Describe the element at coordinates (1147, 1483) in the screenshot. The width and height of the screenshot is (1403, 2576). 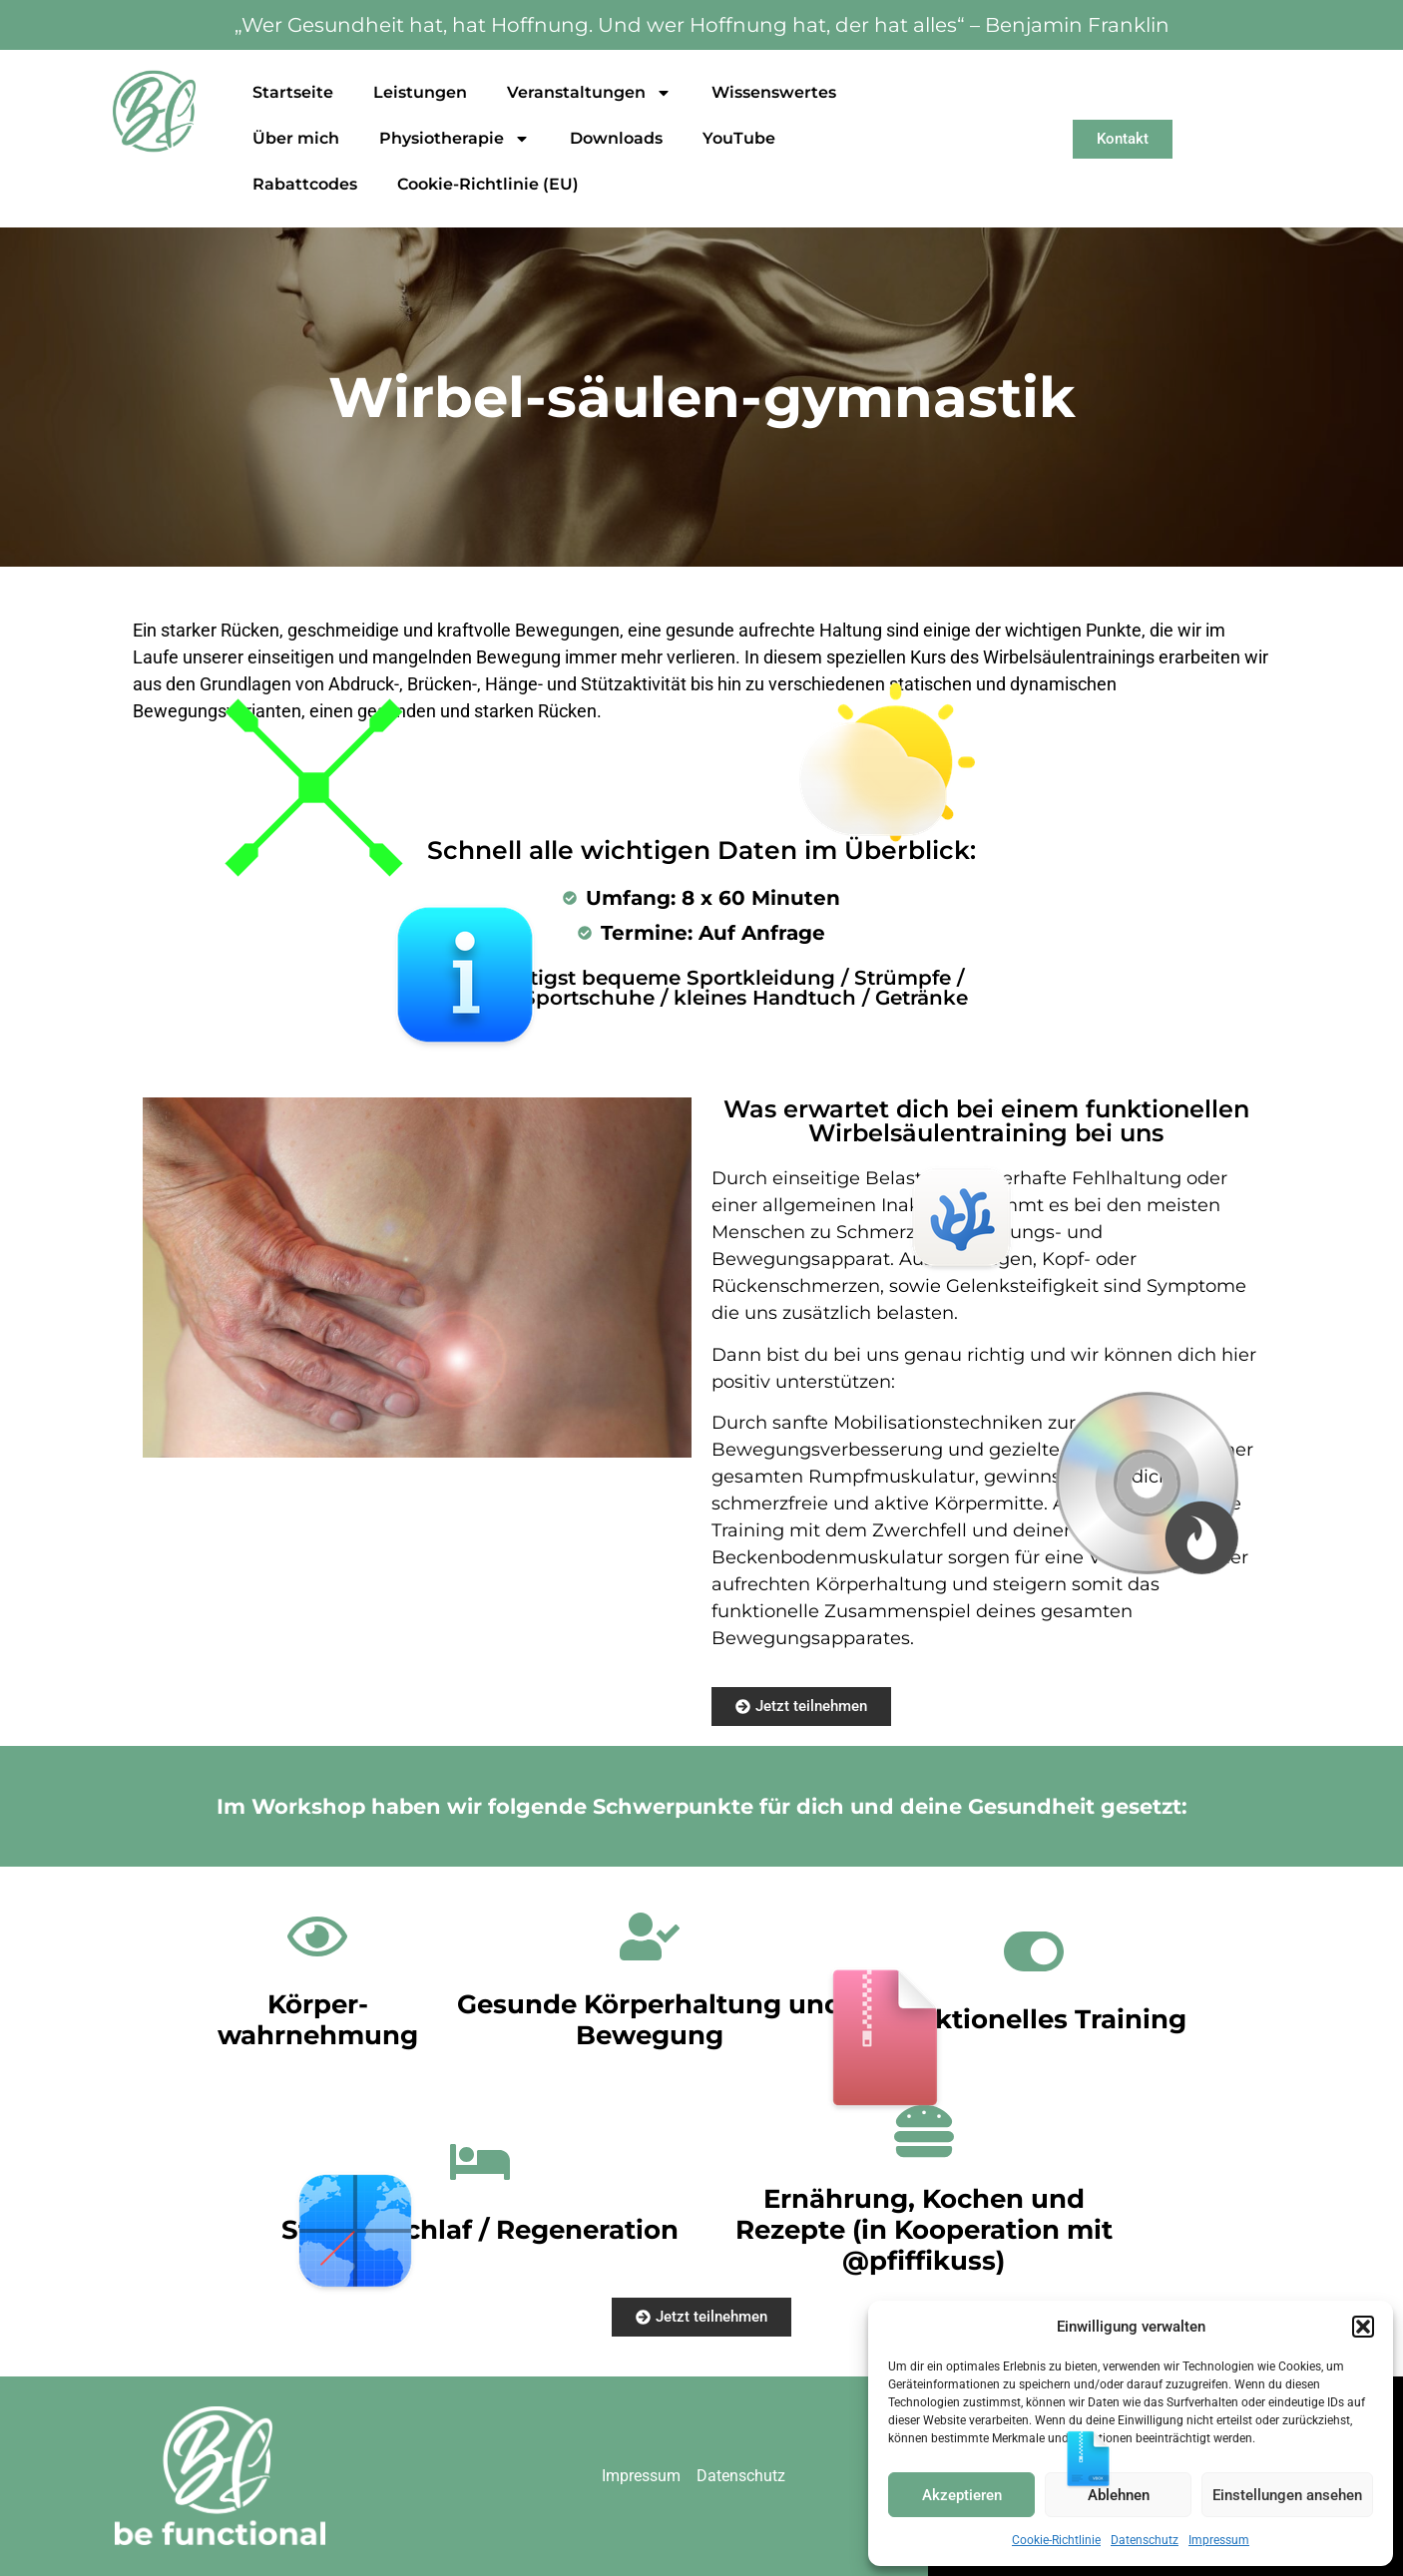
I see `burn files to a CD or DVD` at that location.